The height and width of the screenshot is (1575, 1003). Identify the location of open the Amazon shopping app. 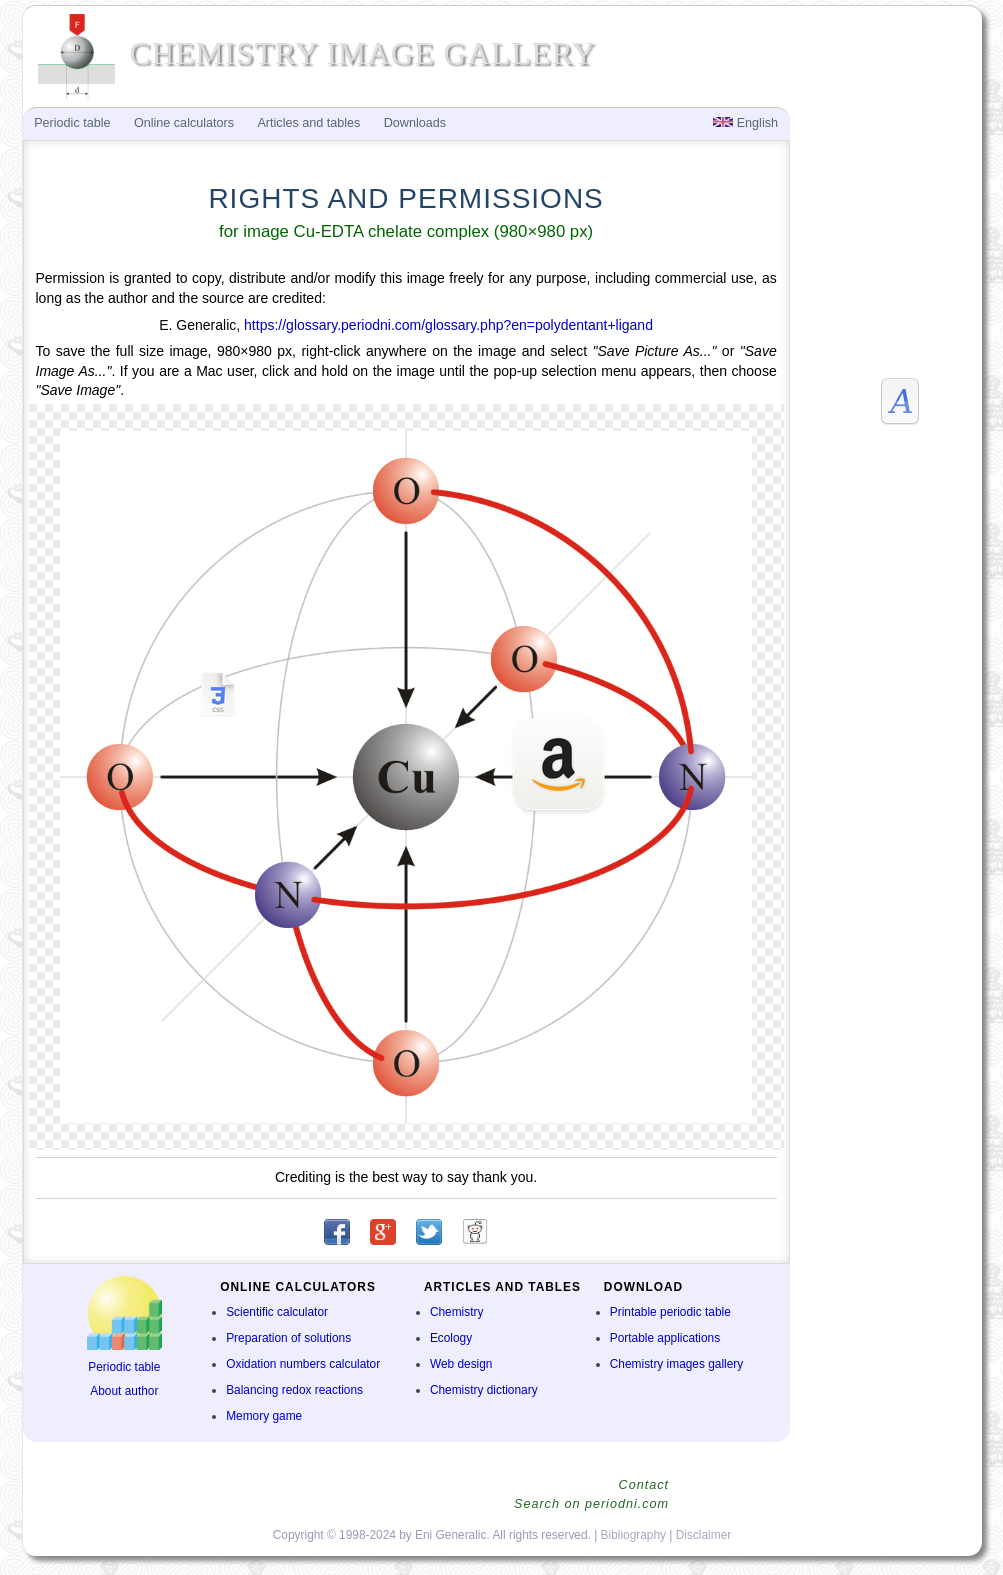
(558, 764).